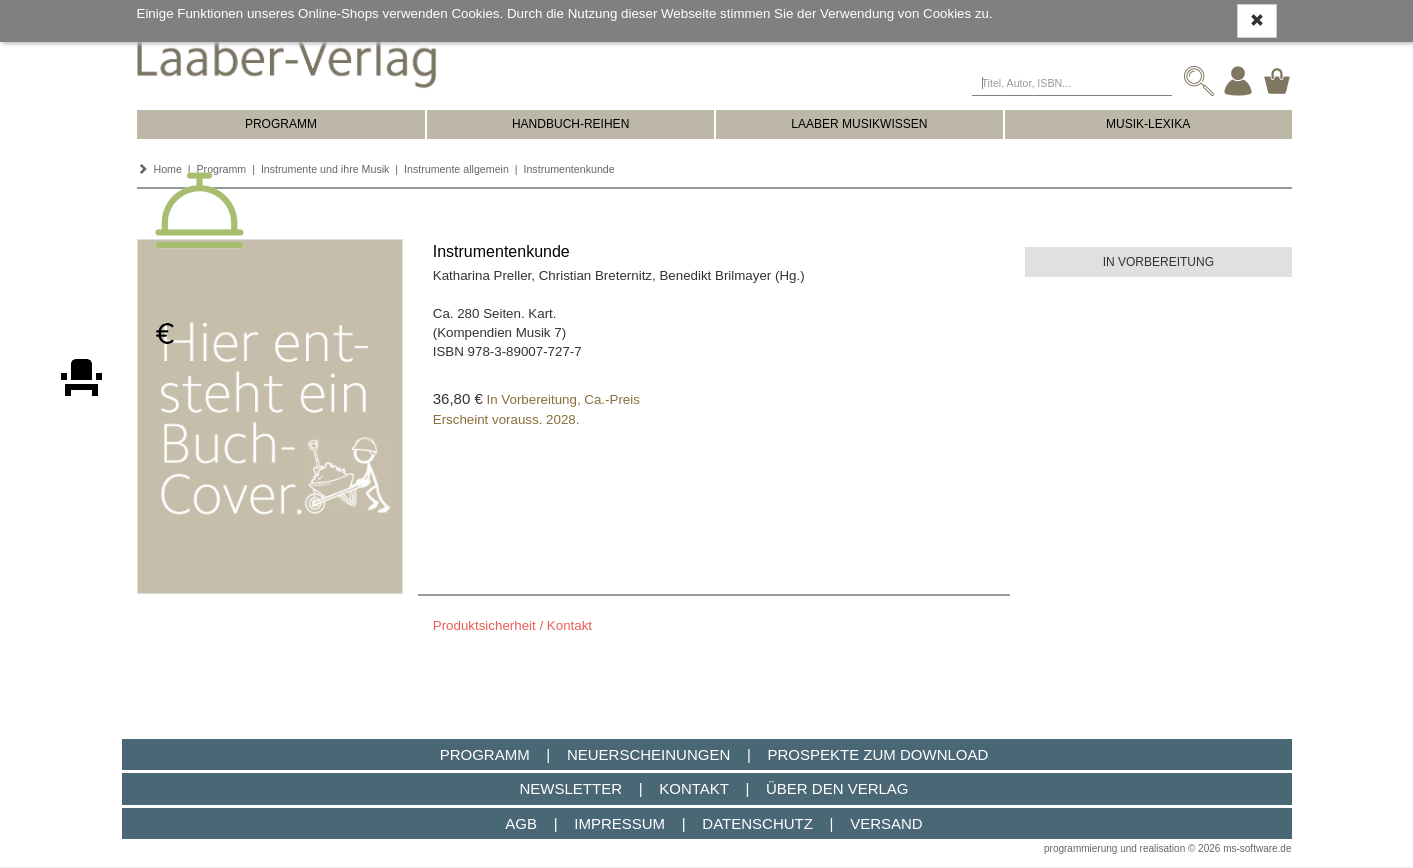 The image size is (1413, 868). What do you see at coordinates (199, 213) in the screenshot?
I see `request assistance or service` at bounding box center [199, 213].